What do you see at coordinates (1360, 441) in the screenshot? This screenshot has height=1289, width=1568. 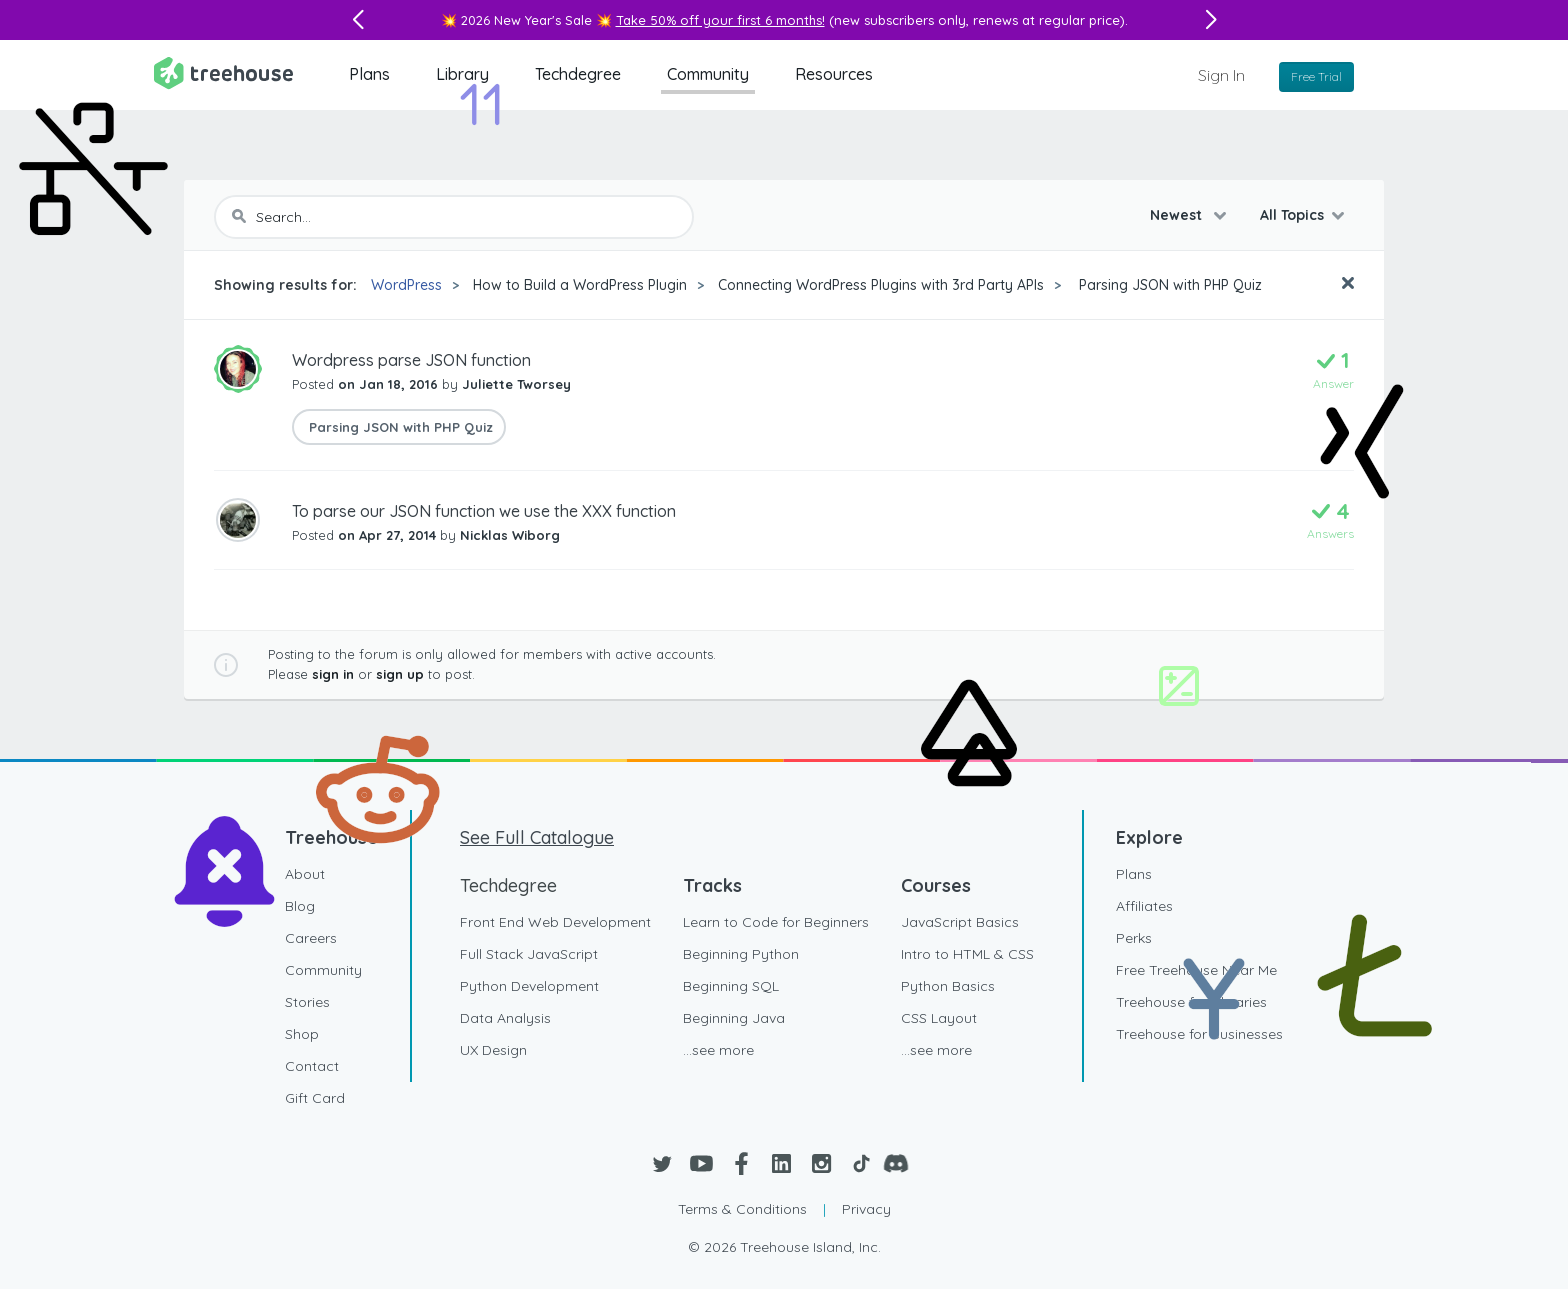 I see `connect with xing professional network` at bounding box center [1360, 441].